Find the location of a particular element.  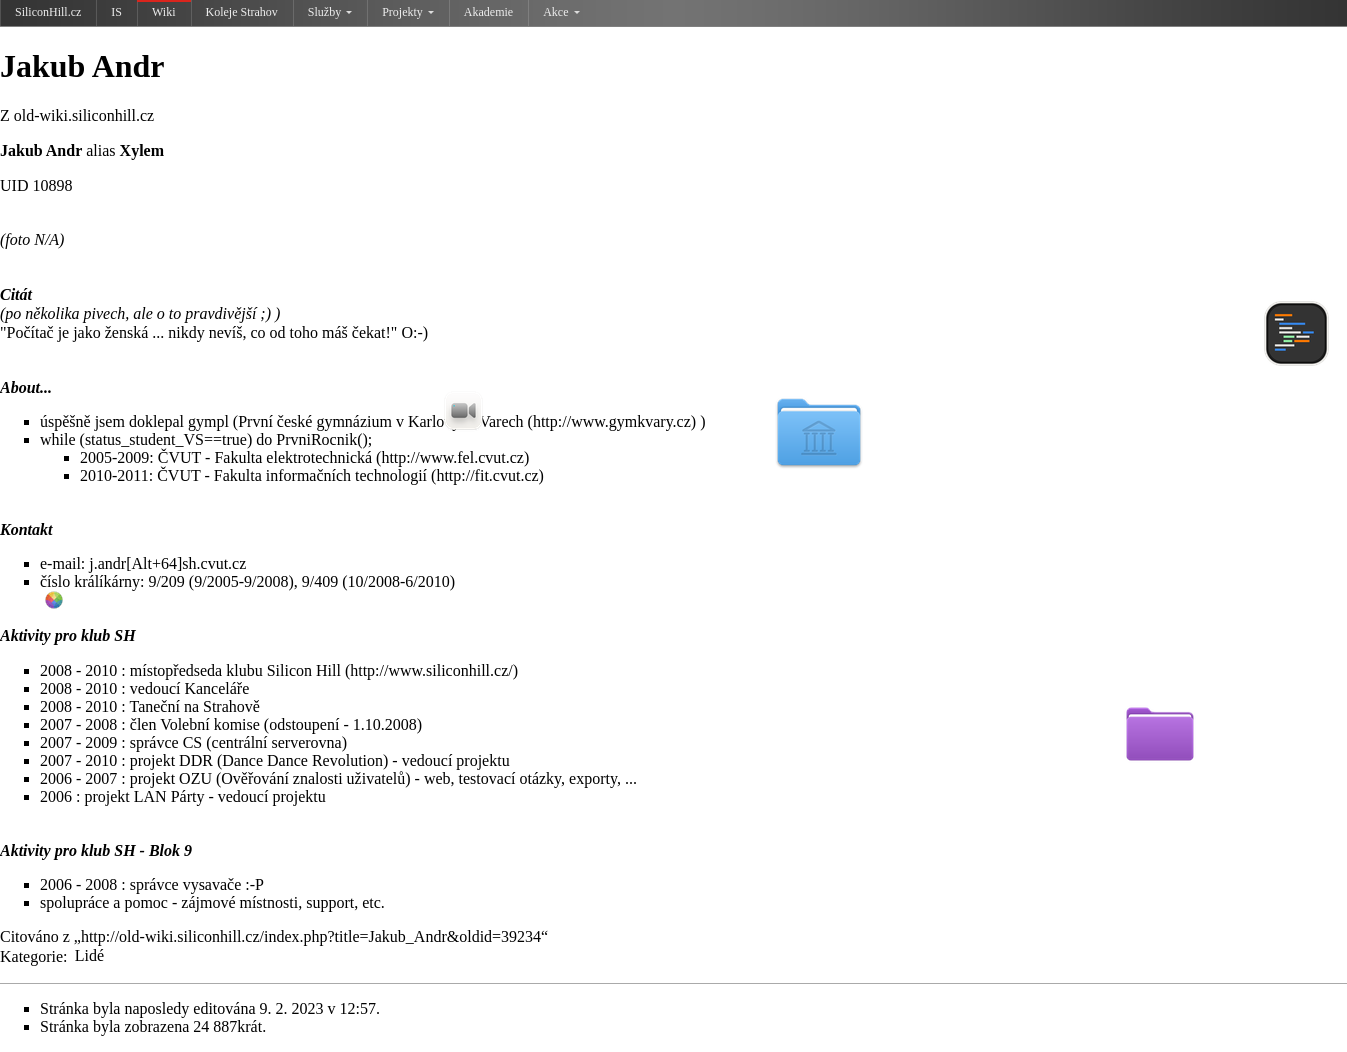

open software development tools is located at coordinates (1296, 333).